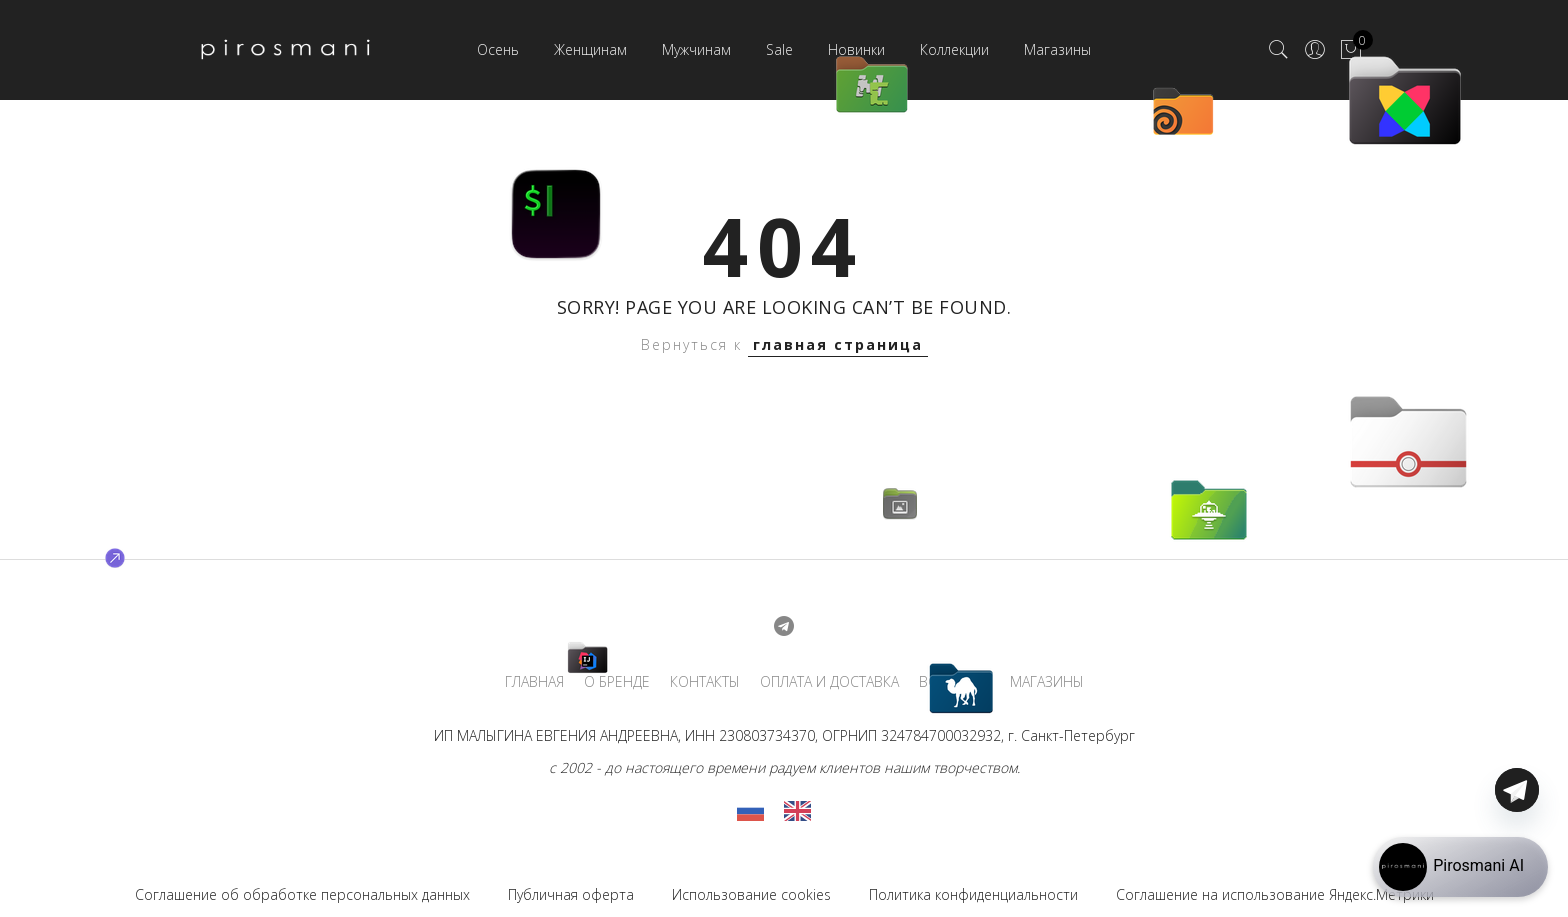 The width and height of the screenshot is (1568, 917). I want to click on open gamejolt games folder, so click(1209, 512).